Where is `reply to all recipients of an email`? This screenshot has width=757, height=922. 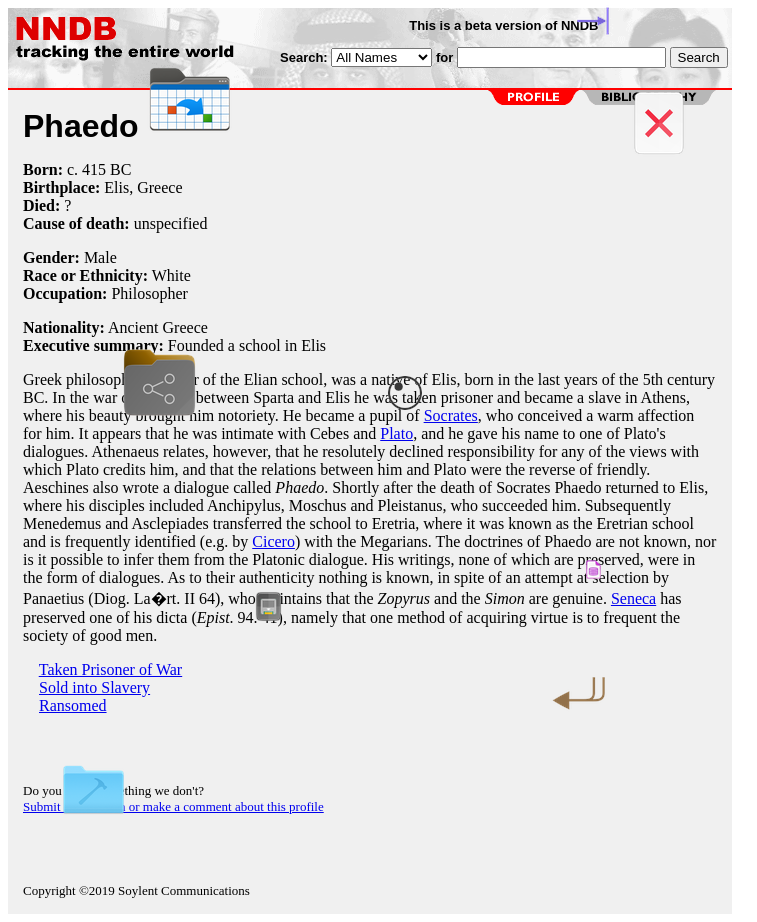
reply to all recipients of an email is located at coordinates (578, 693).